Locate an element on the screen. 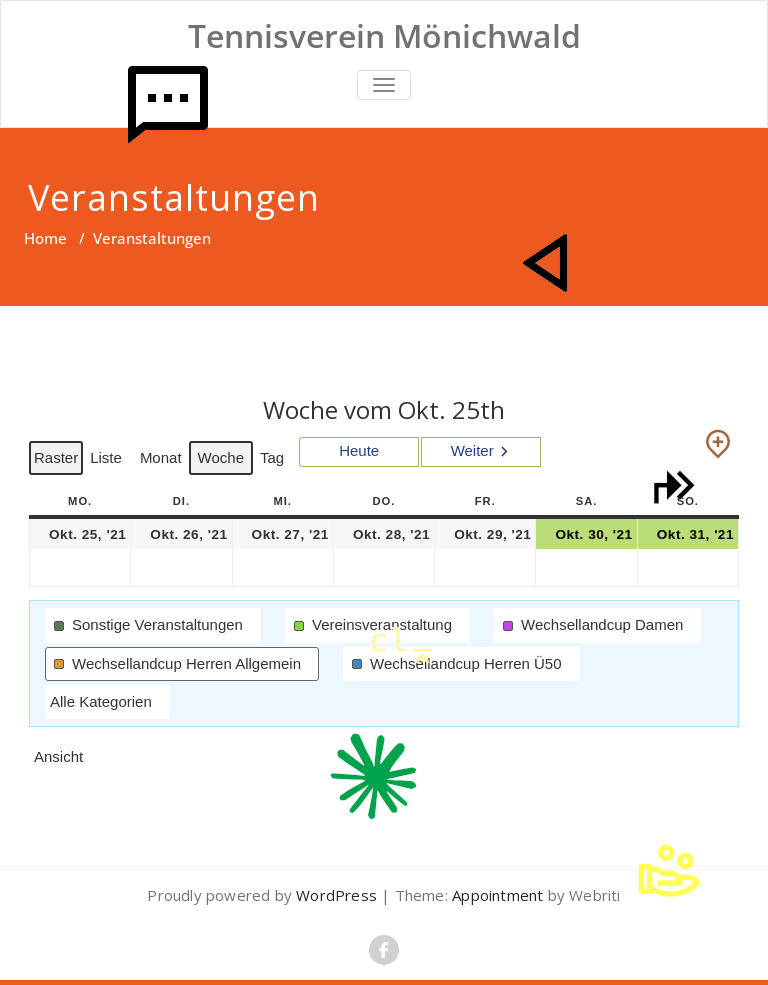 Image resolution: width=768 pixels, height=985 pixels. commitlint logo - a tool for linting commit messages is located at coordinates (402, 645).